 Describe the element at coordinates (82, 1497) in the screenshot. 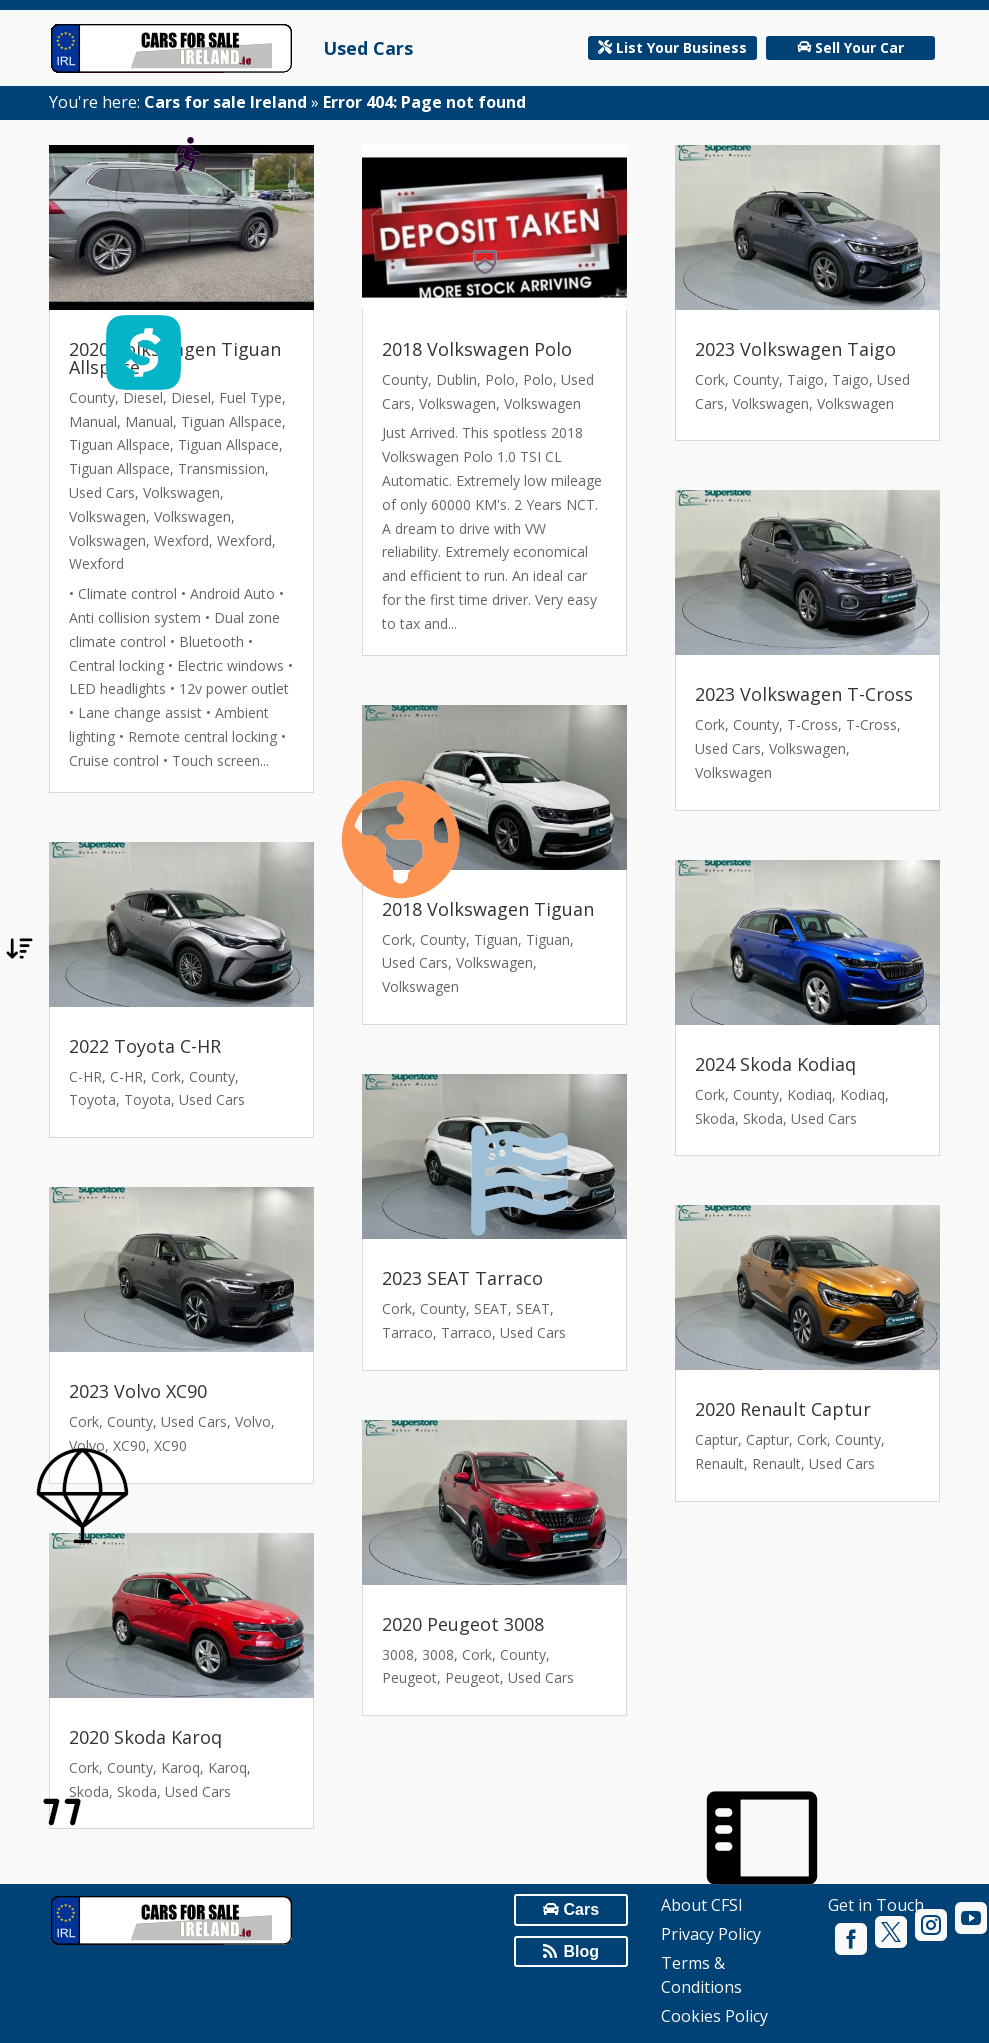

I see `access airdrop or file drop feature` at that location.